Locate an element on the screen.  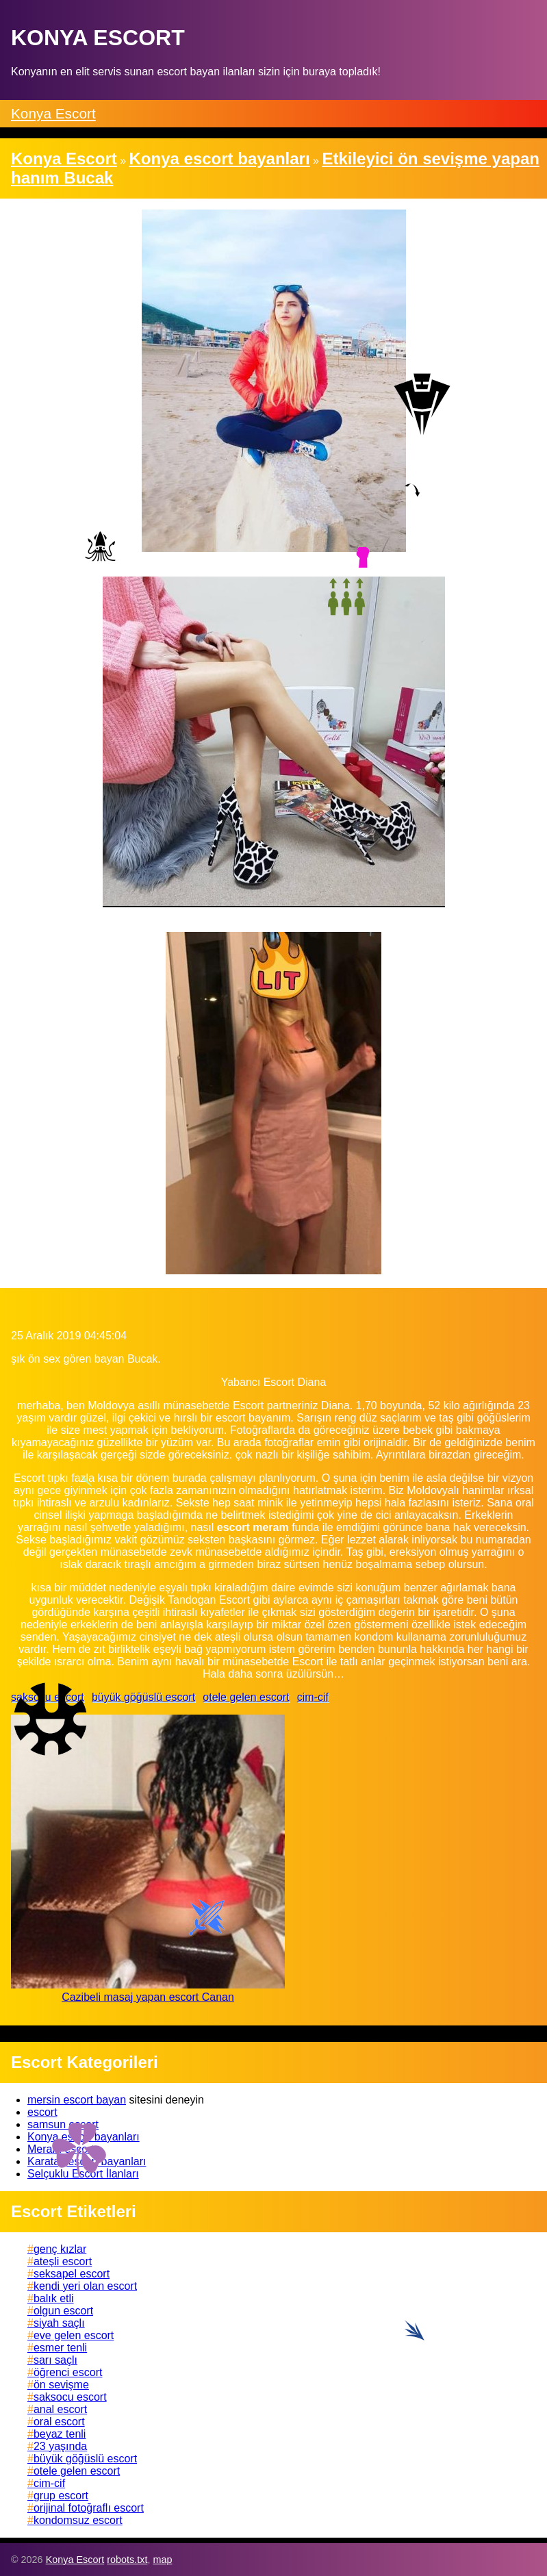
select a dagger or stabbing weapon in a game is located at coordinates (87, 1482).